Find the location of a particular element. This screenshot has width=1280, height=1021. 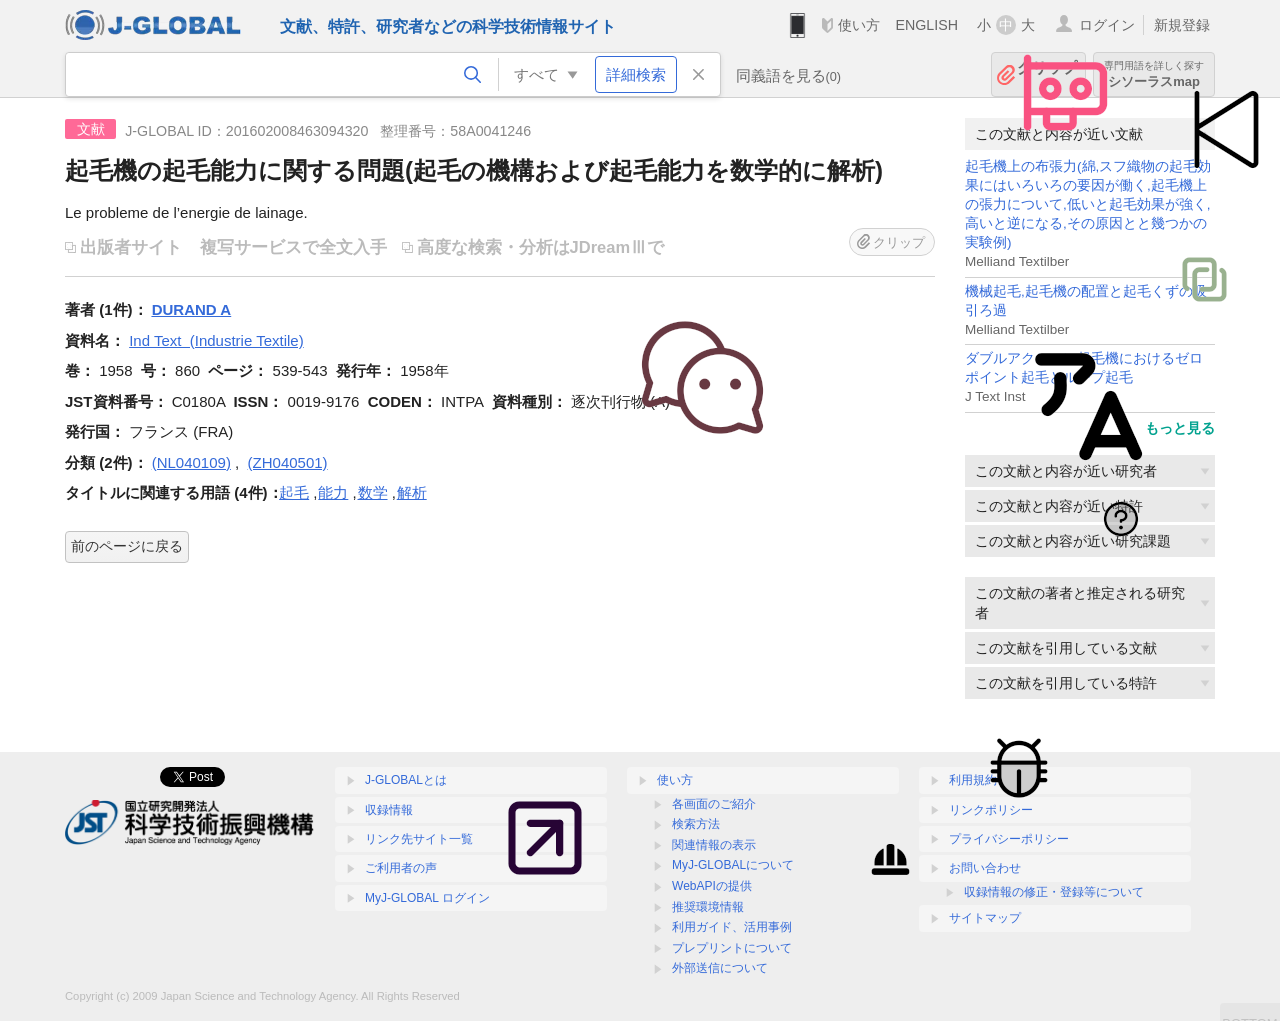

open link in a new window or tab is located at coordinates (545, 838).